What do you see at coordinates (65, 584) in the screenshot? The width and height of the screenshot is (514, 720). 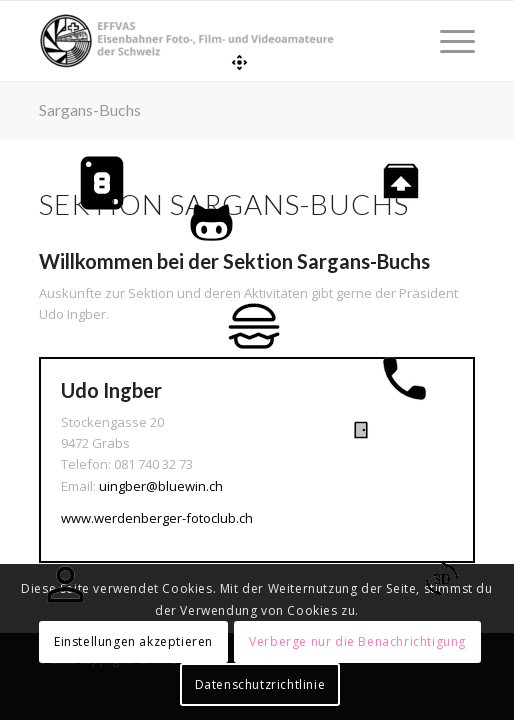 I see `view your profile` at bounding box center [65, 584].